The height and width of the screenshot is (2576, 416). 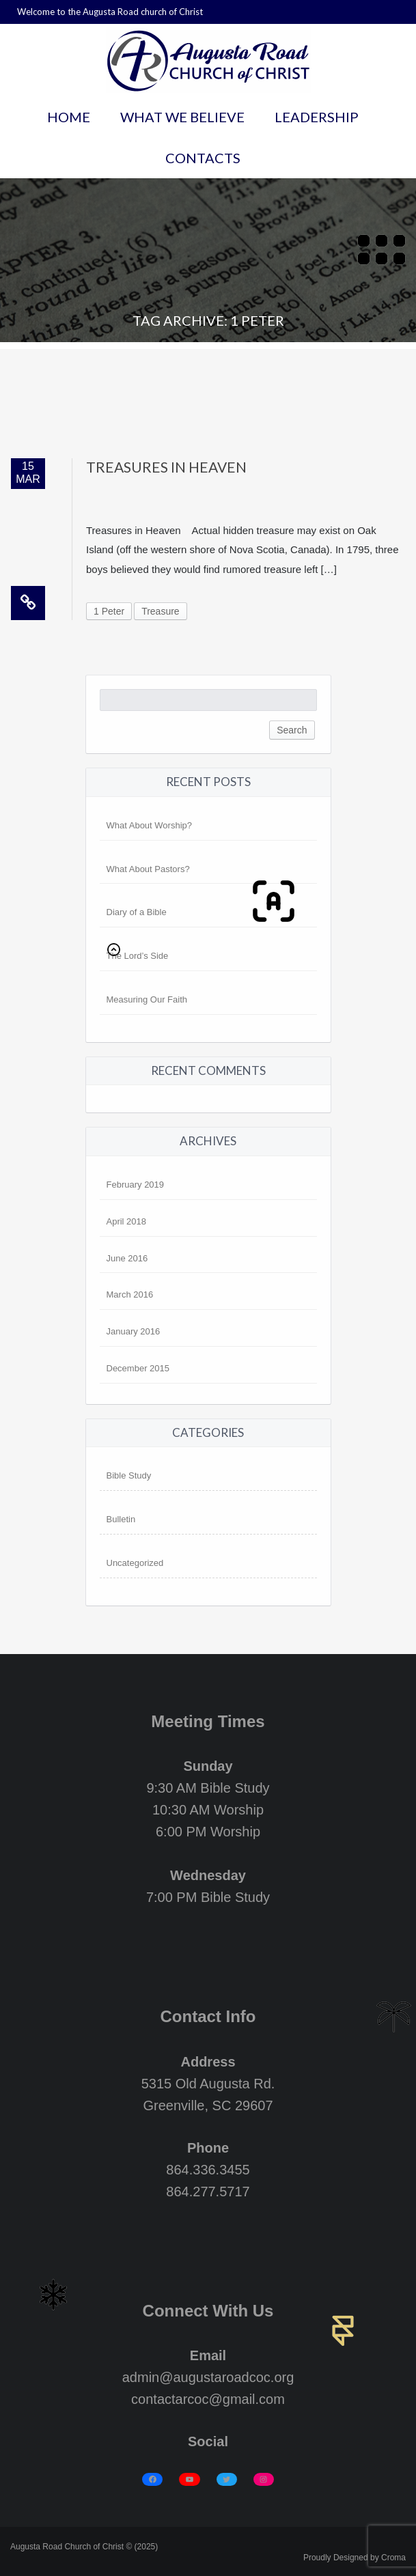 I want to click on scroll up or return to top of page, so click(x=113, y=949).